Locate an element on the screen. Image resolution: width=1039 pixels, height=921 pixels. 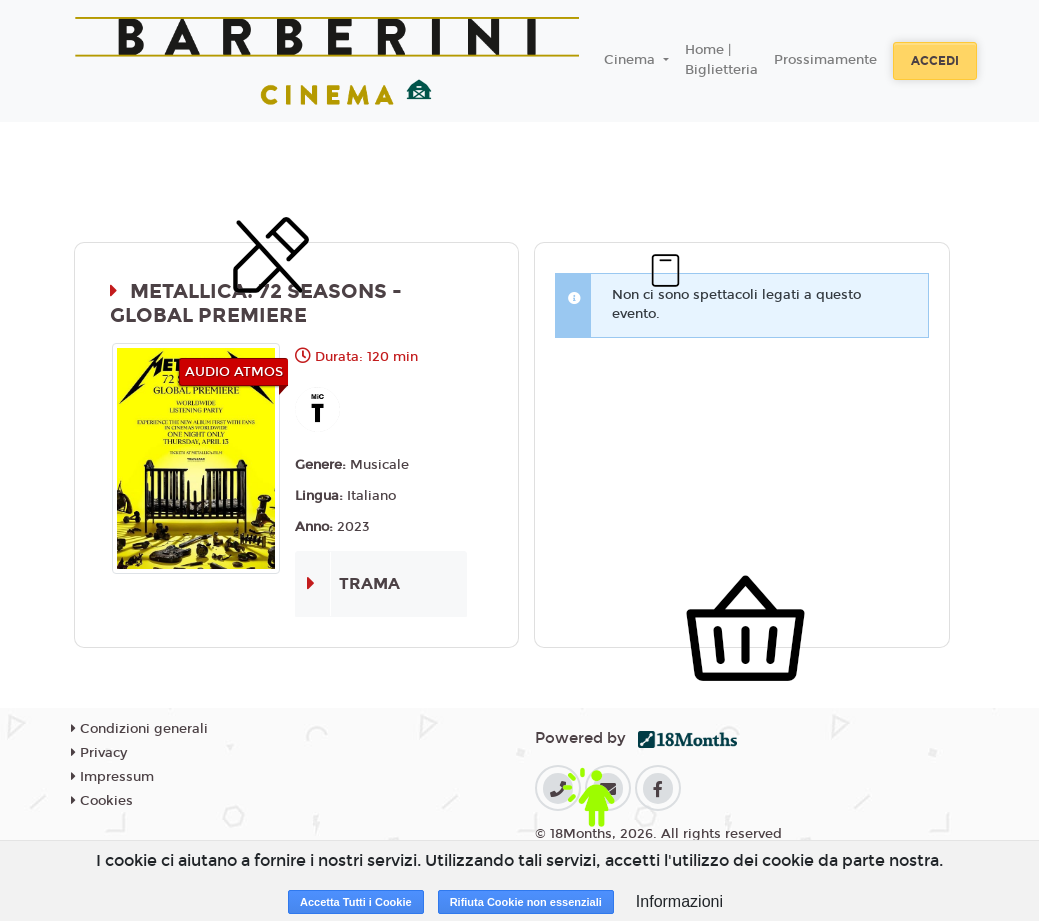
report an incident or emergency involving a person is located at coordinates (593, 798).